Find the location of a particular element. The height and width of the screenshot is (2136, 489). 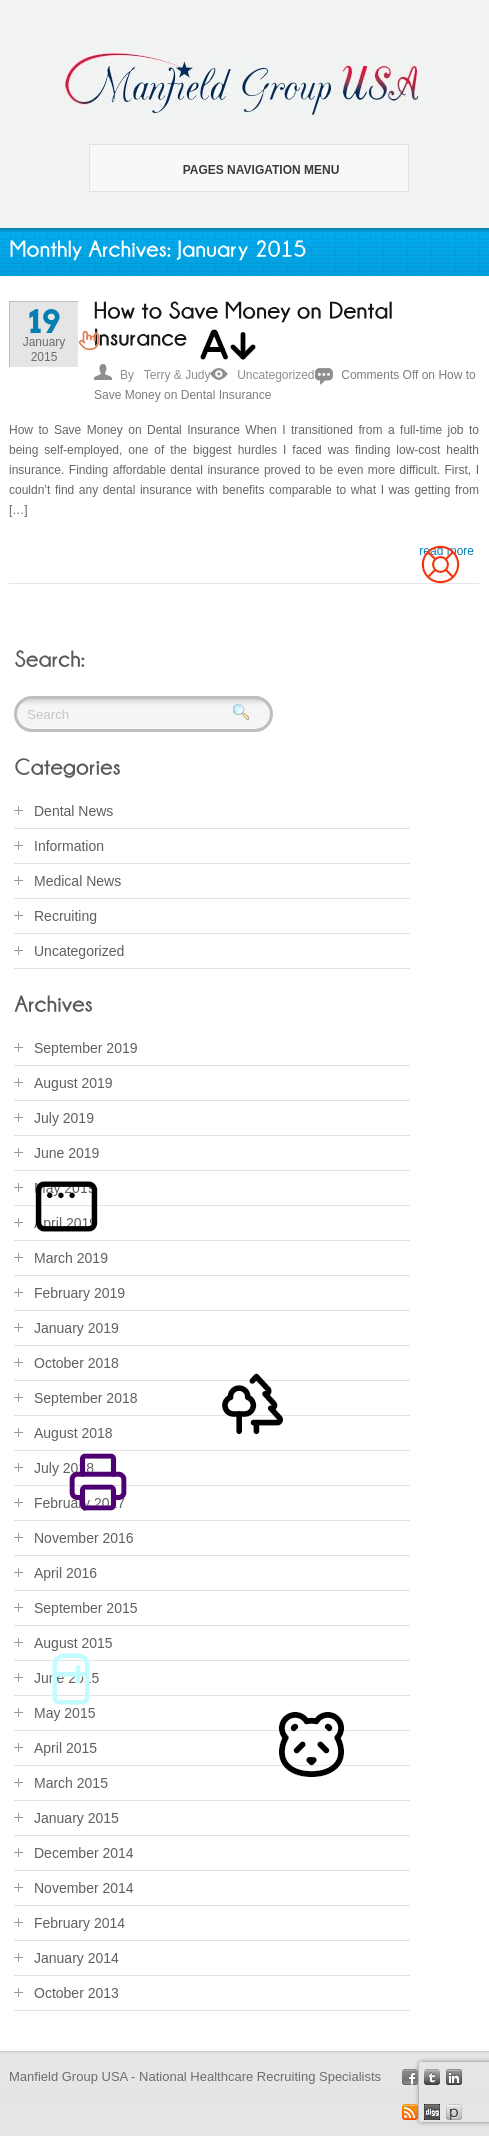

open a new application window is located at coordinates (66, 1206).